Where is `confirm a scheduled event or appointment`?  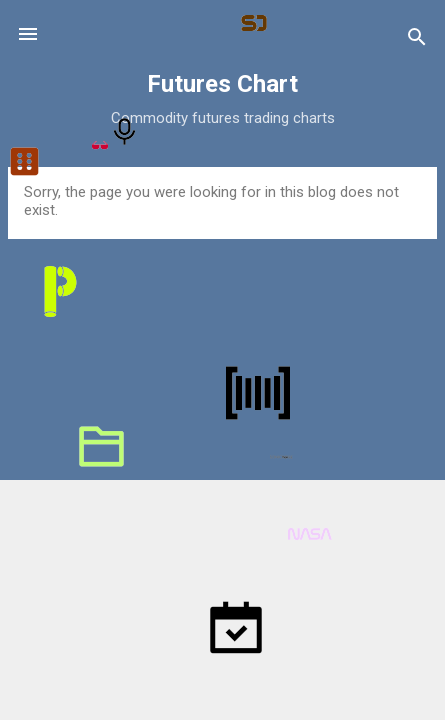 confirm a scheduled event or appointment is located at coordinates (236, 630).